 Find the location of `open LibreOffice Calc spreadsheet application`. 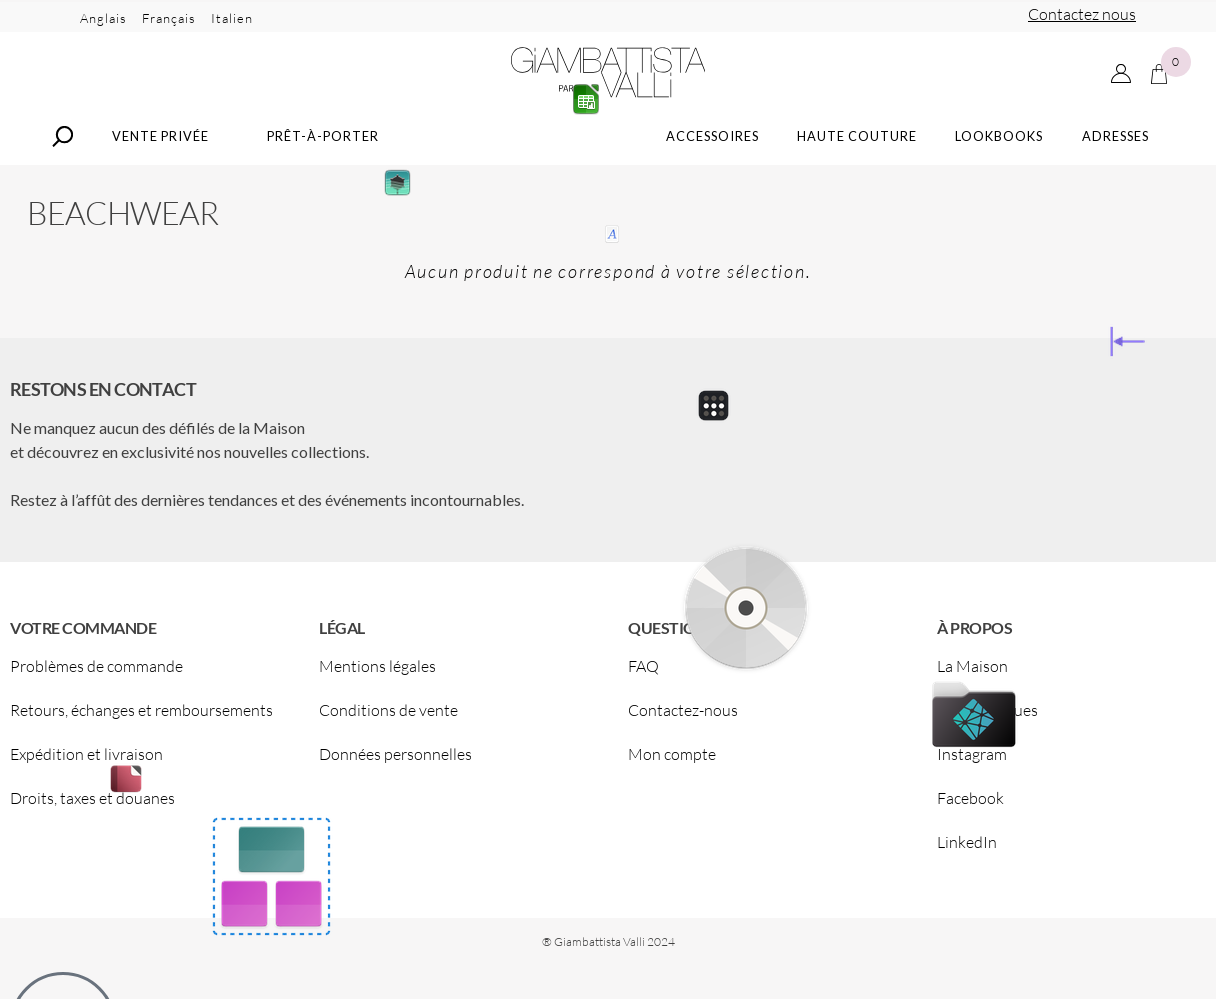

open LibreOffice Calc spreadsheet application is located at coordinates (586, 99).